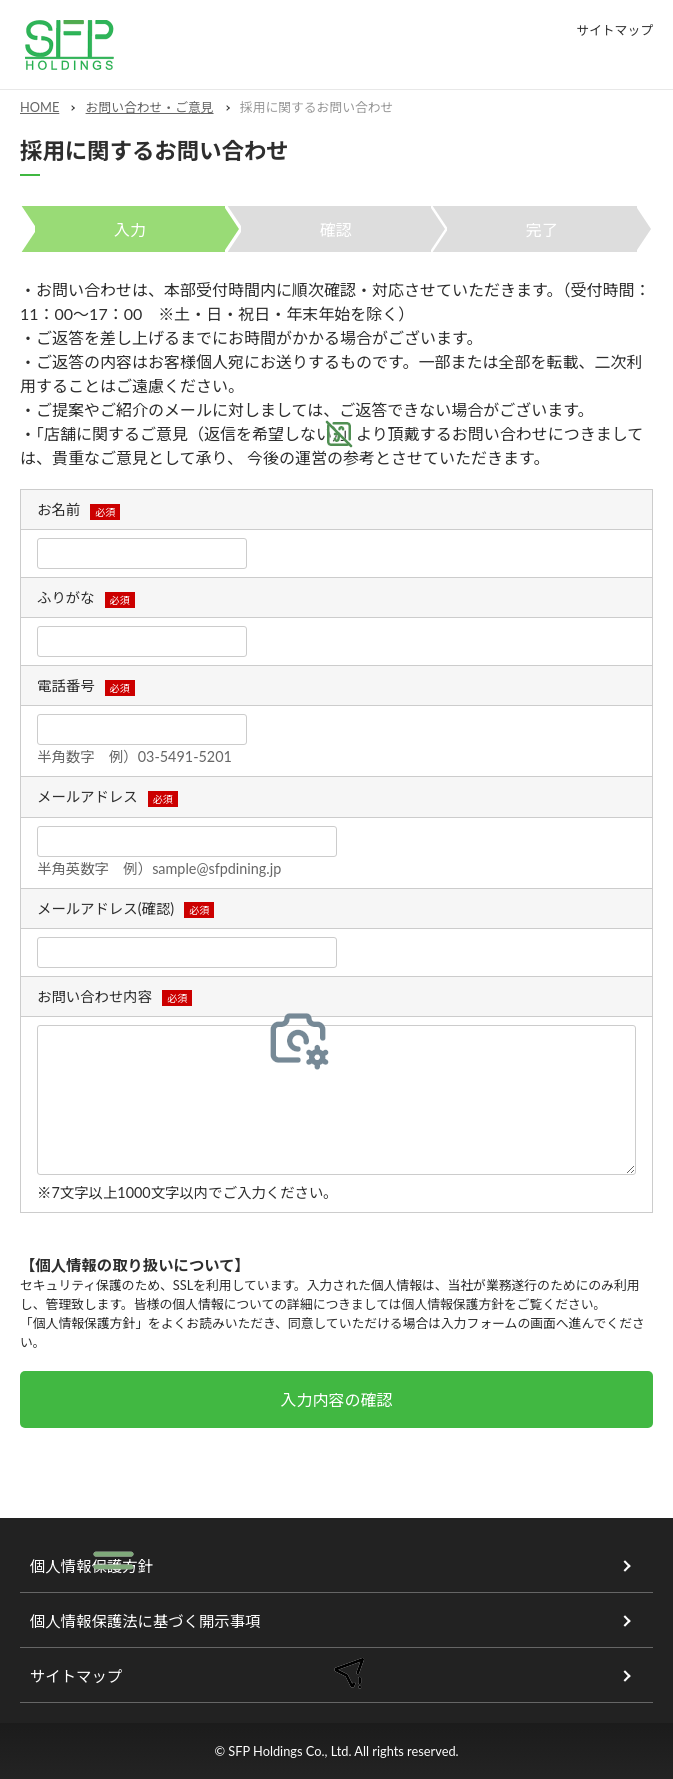  I want to click on equals or comparison function, so click(113, 1560).